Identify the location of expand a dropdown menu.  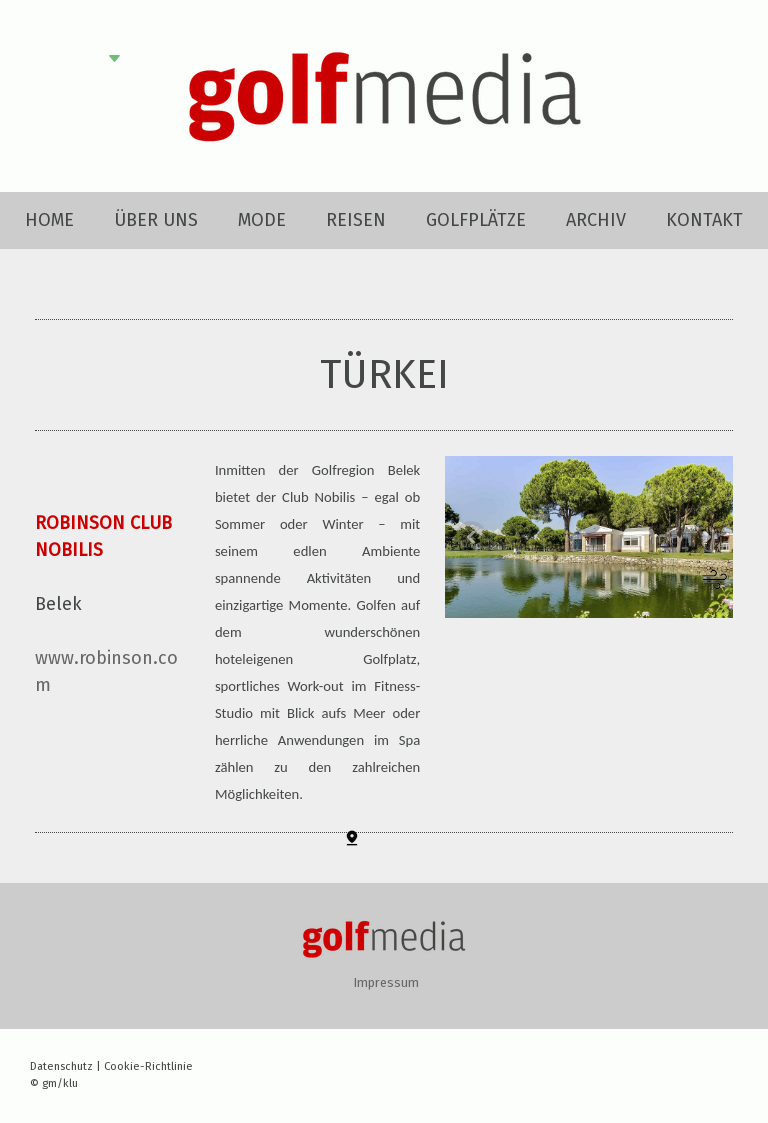
(114, 58).